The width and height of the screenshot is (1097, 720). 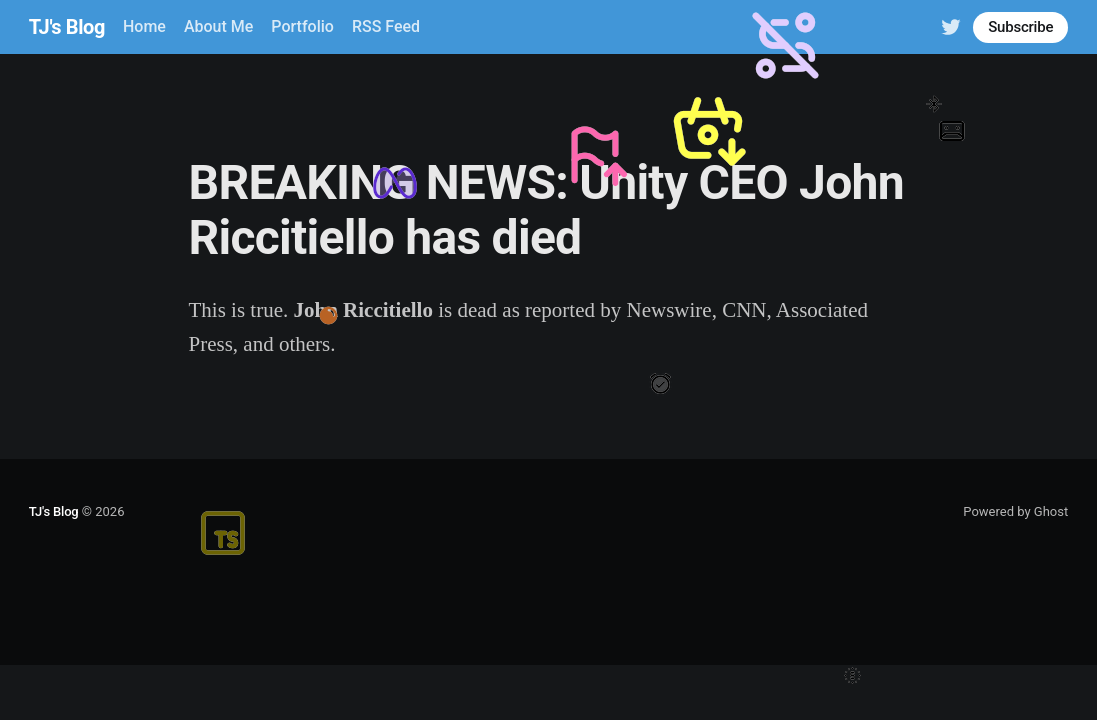 What do you see at coordinates (952, 131) in the screenshot?
I see `access audio recordings or cassette archives` at bounding box center [952, 131].